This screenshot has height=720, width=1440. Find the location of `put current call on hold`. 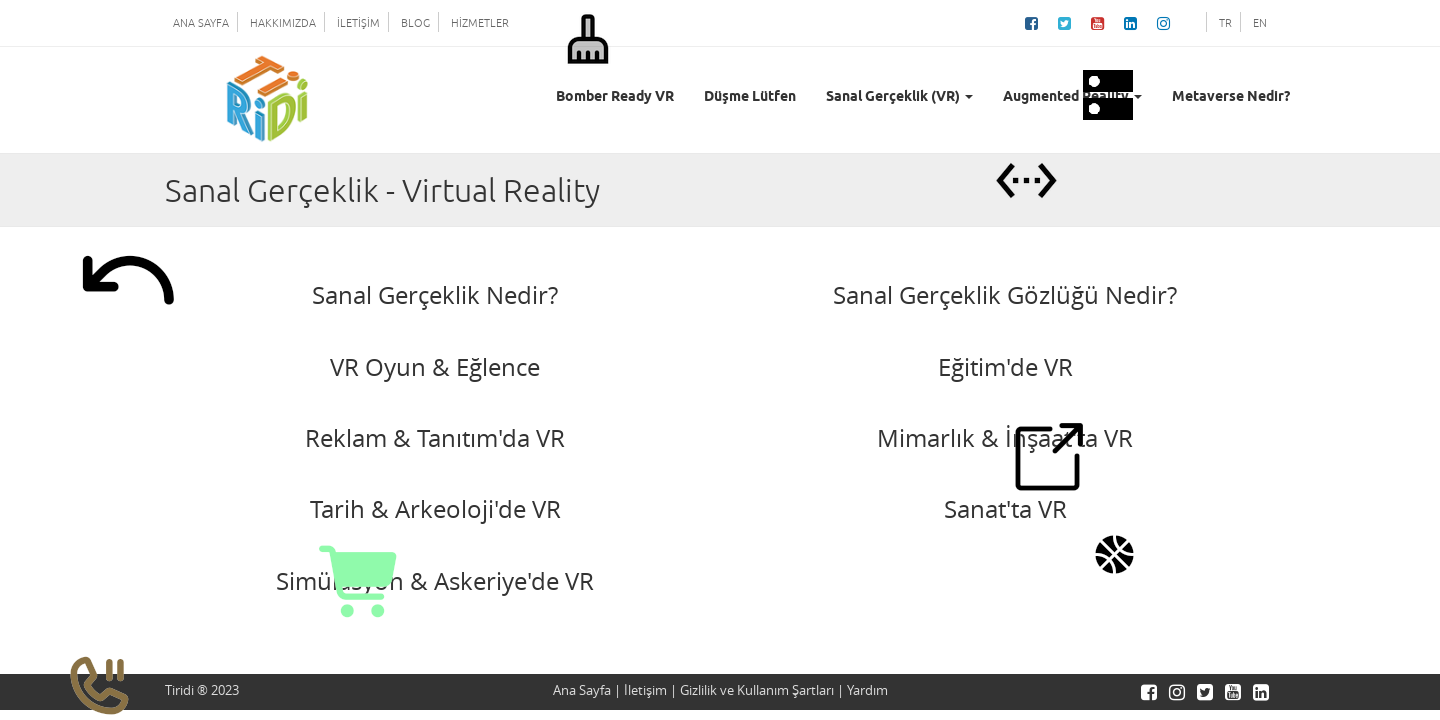

put current call on hold is located at coordinates (100, 684).